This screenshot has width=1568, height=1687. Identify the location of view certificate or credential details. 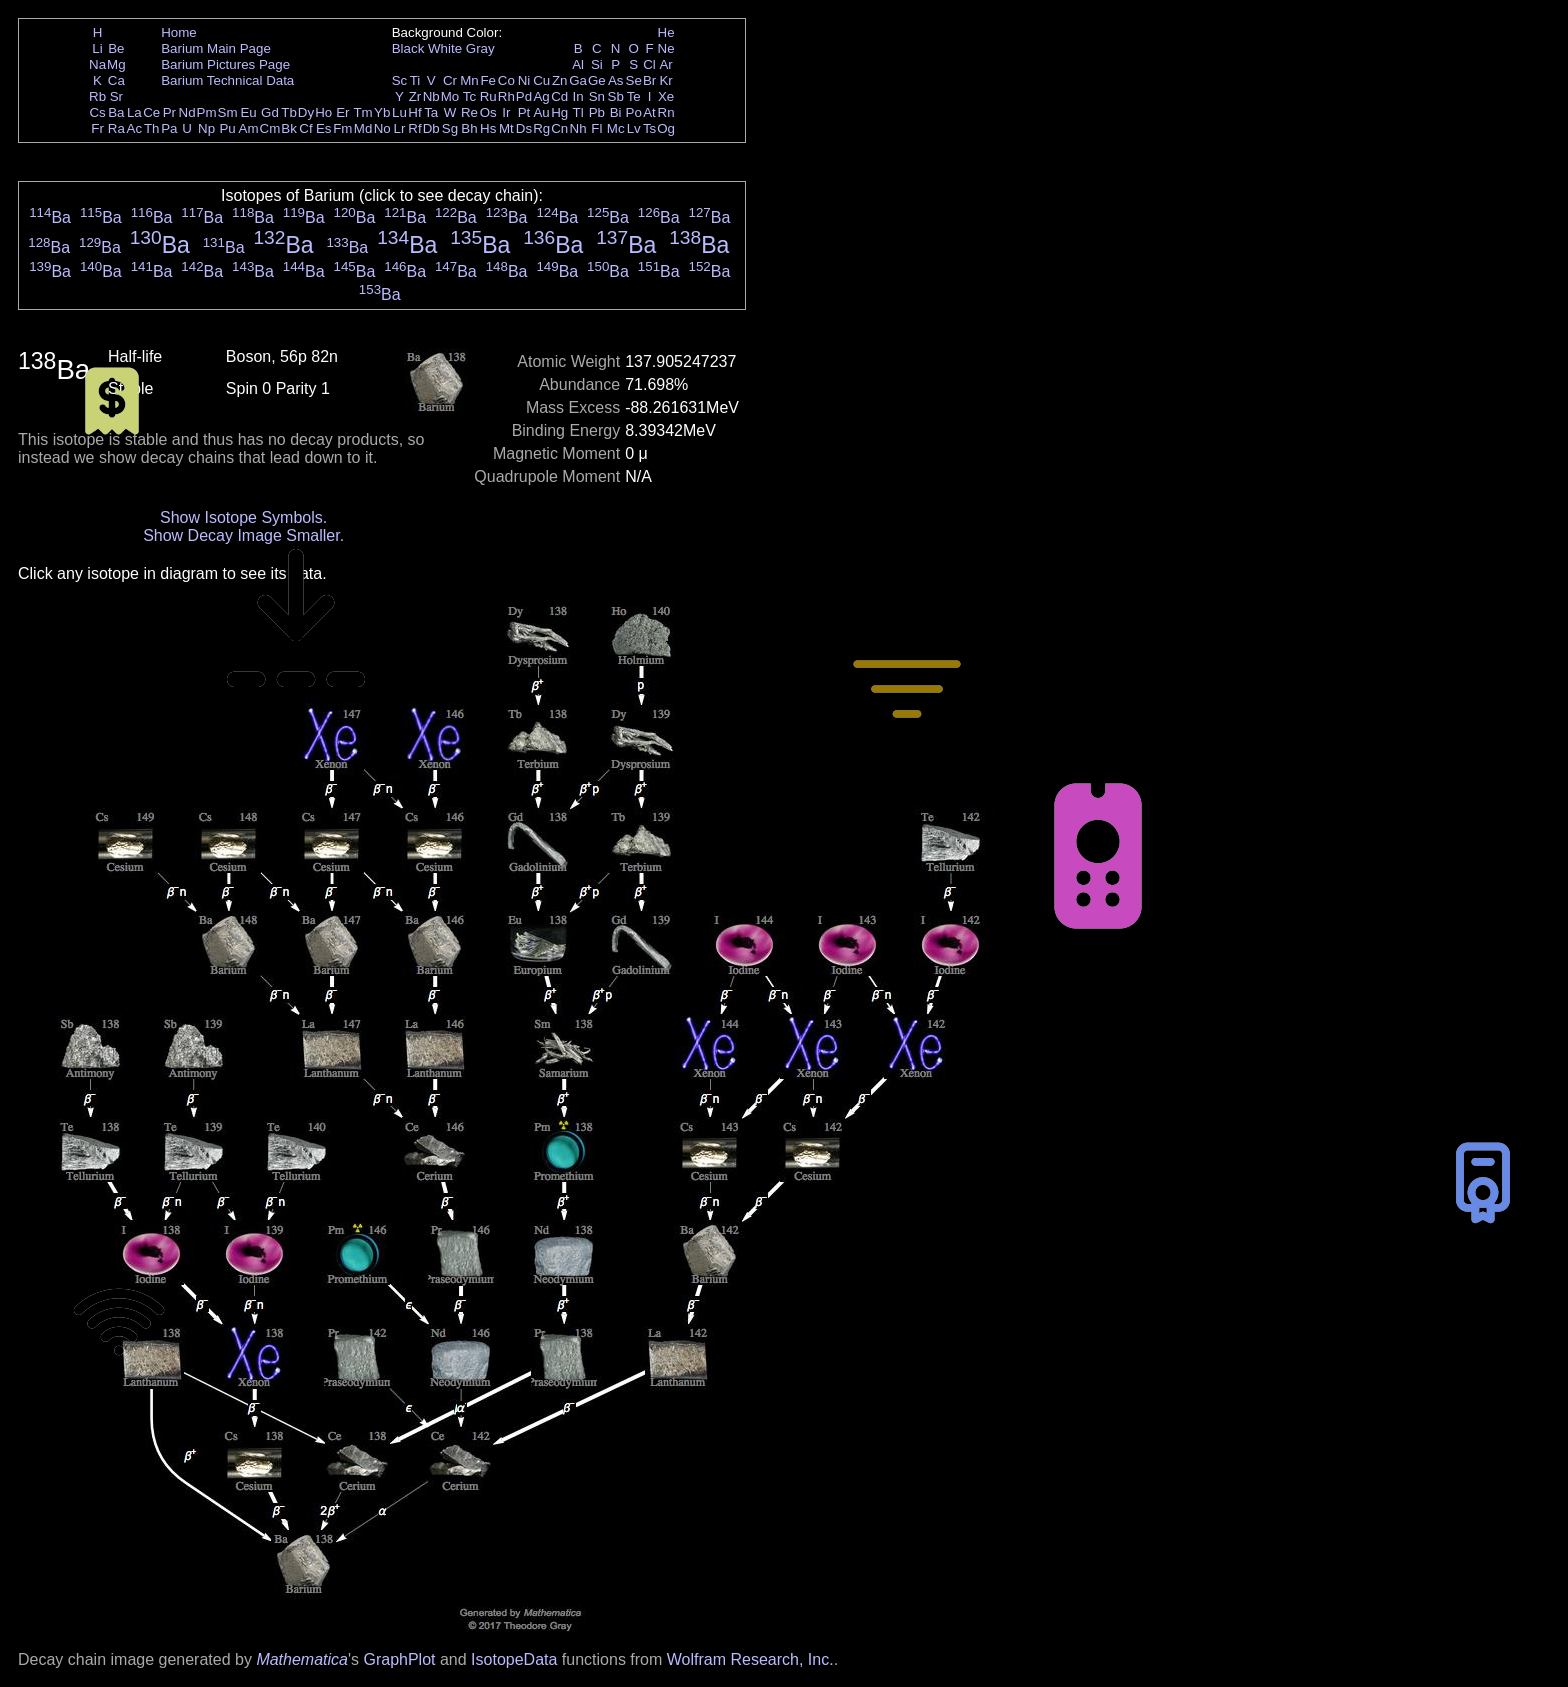
(1483, 1181).